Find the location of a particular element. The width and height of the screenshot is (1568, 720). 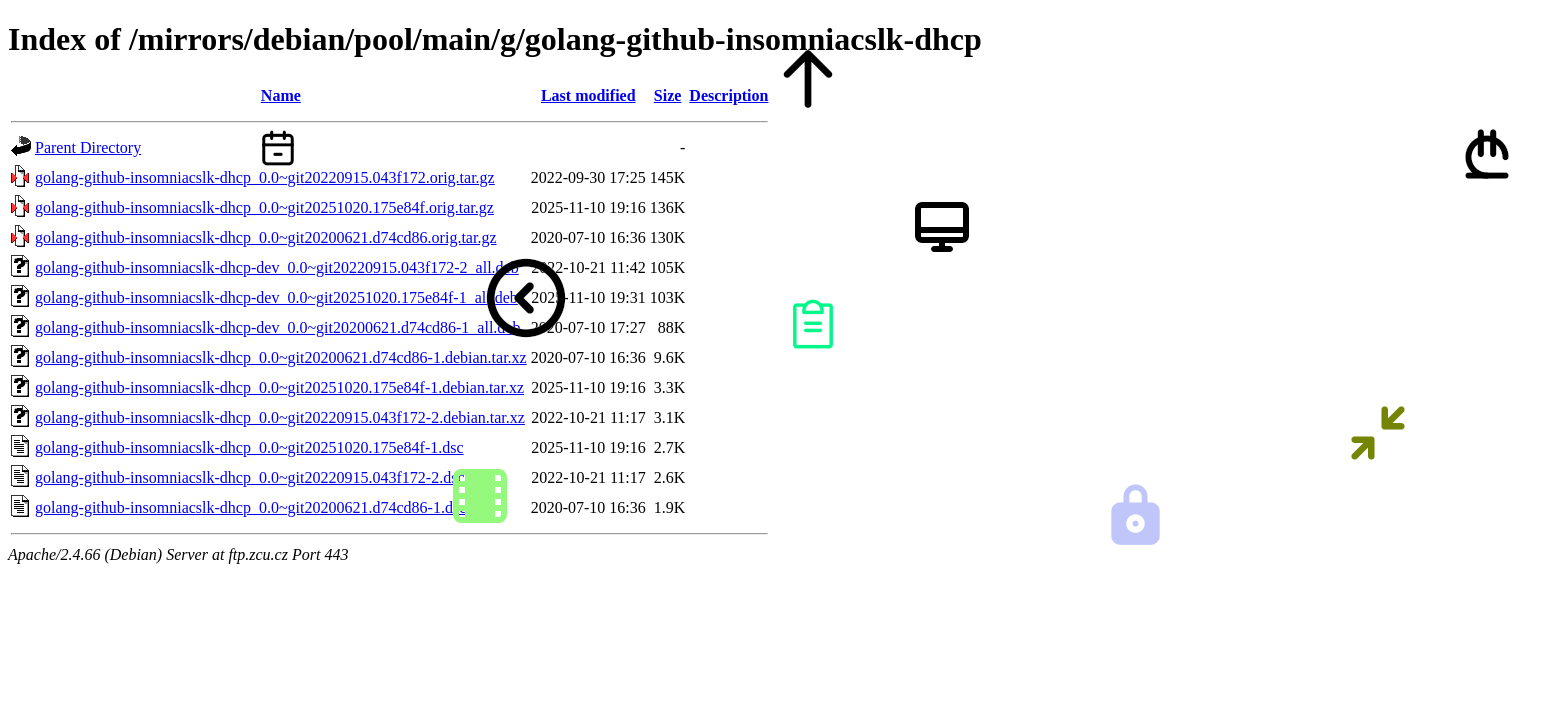

switch to desktop view is located at coordinates (942, 225).